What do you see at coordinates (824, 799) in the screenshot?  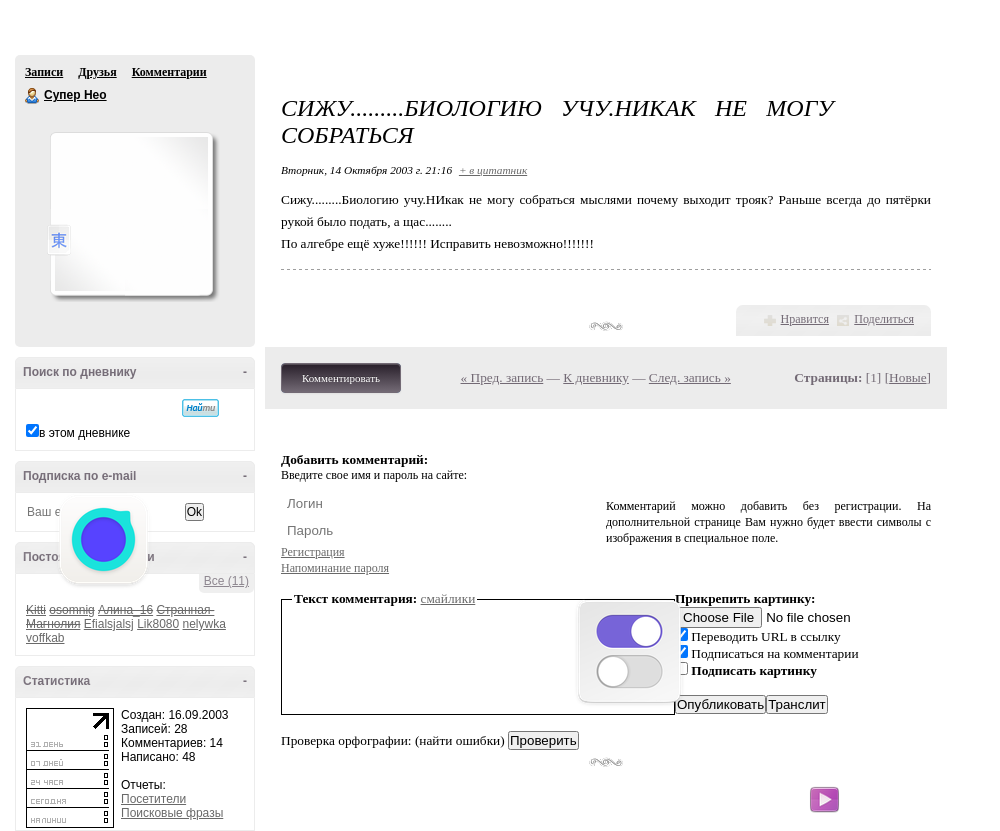 I see `open multimedia or media player app` at bounding box center [824, 799].